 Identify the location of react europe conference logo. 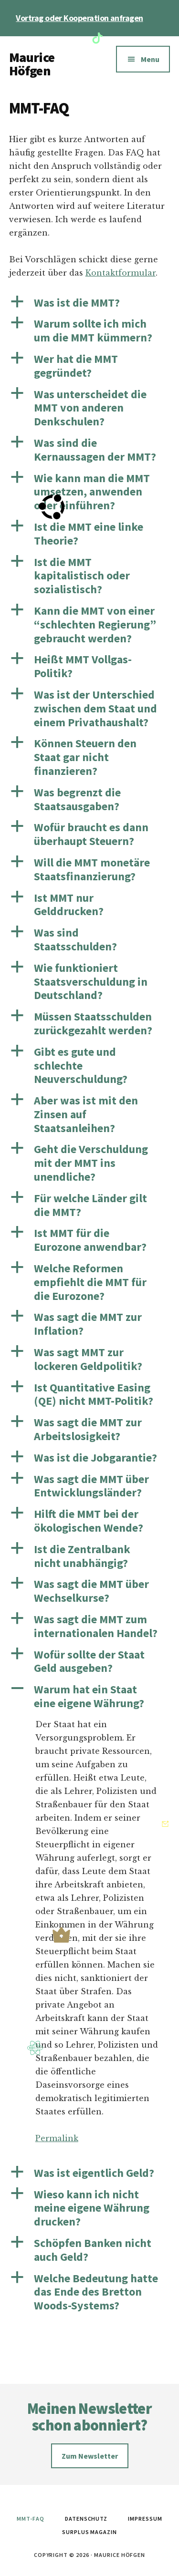
(35, 2048).